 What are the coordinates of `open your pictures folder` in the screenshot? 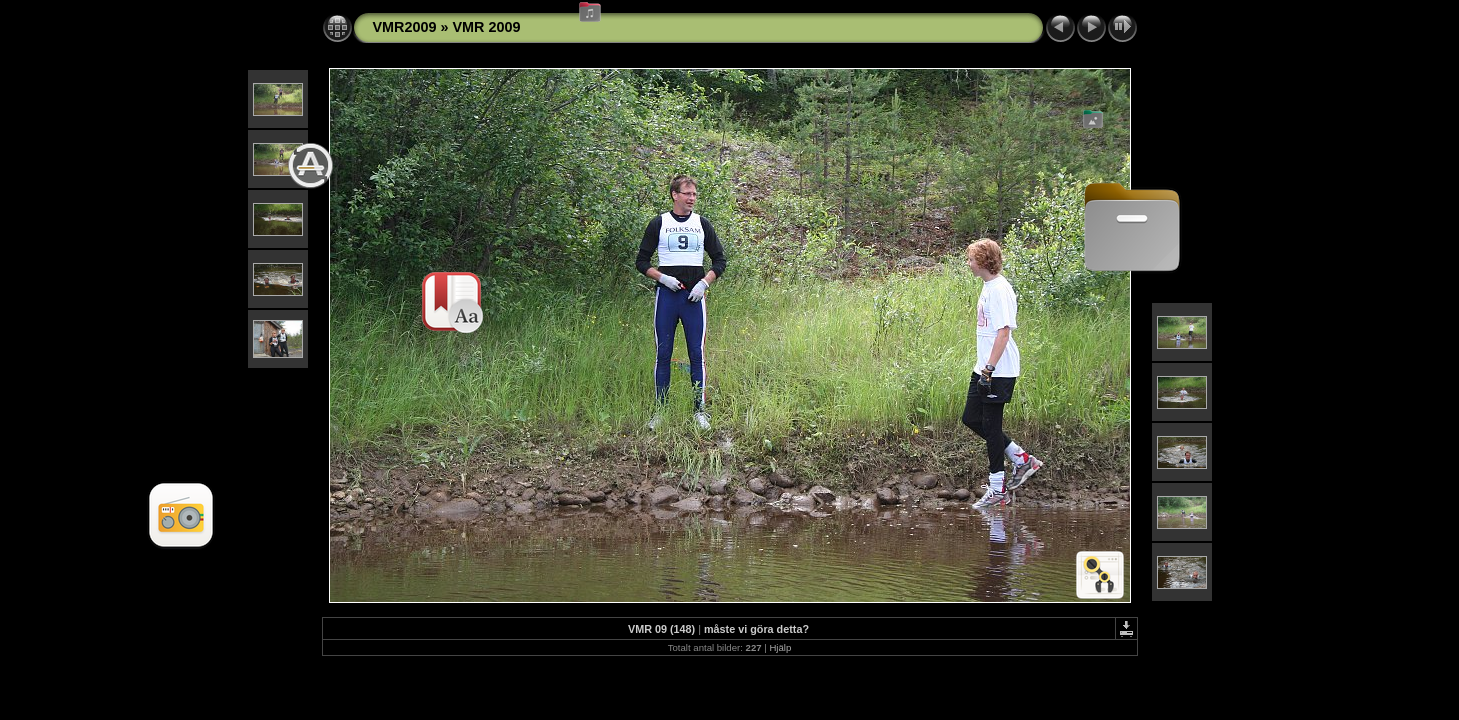 It's located at (1093, 119).